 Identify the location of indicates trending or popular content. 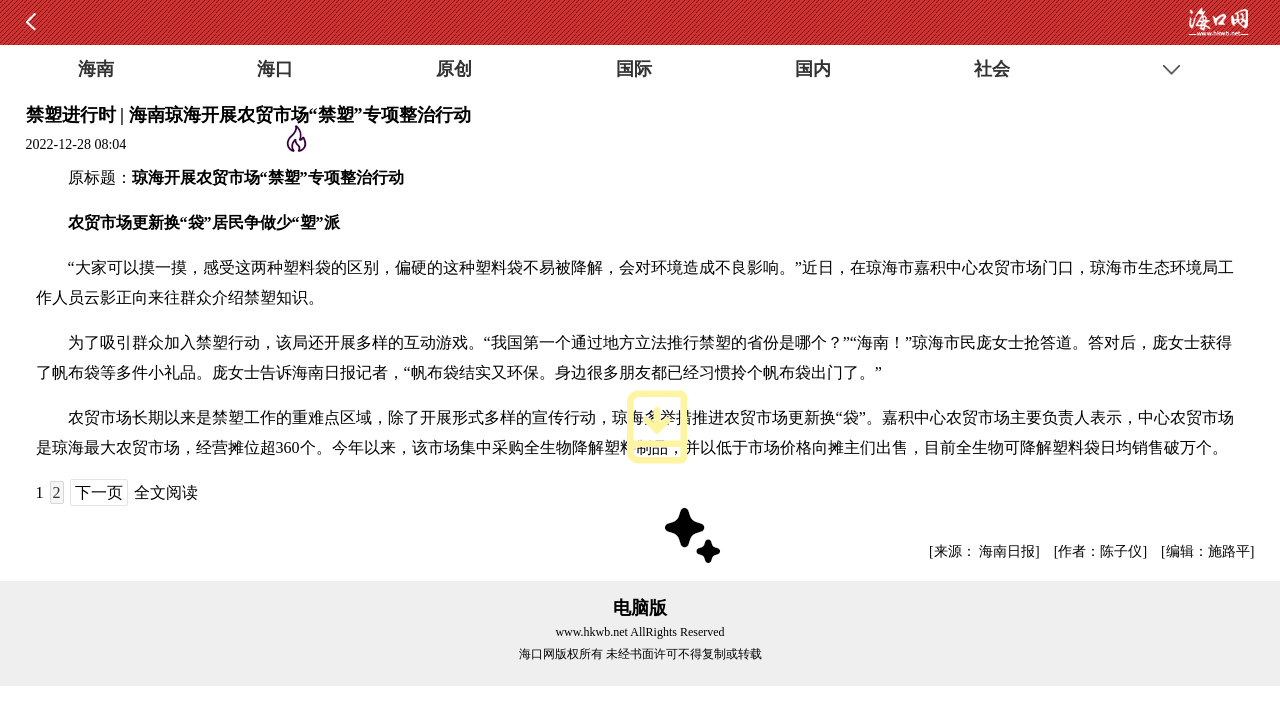
(296, 138).